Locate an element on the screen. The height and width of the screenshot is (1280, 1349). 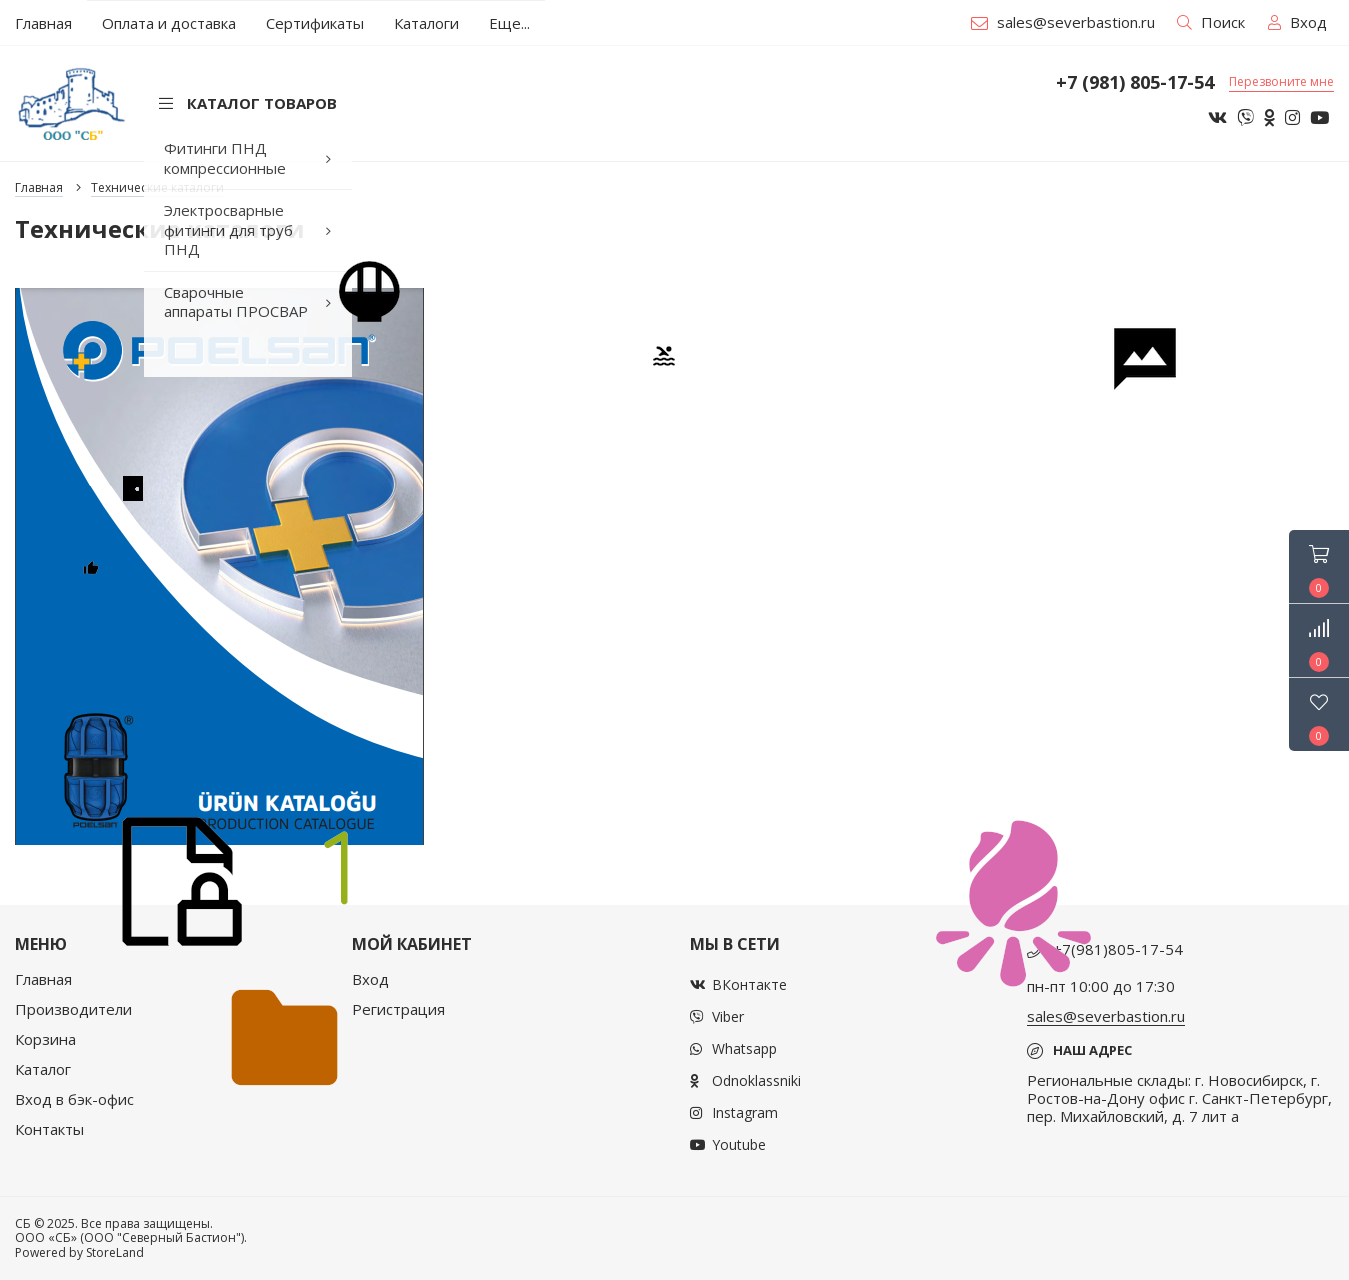
browse asian or rice-based cuisine options is located at coordinates (369, 291).